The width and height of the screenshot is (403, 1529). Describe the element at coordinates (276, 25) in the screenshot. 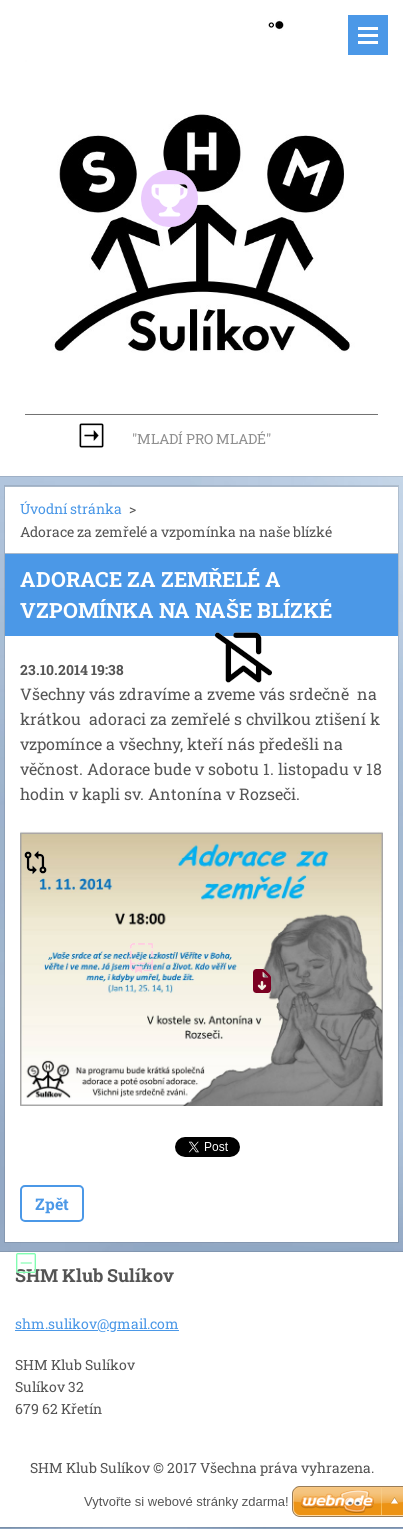

I see `enable HDR strong mode for photos` at that location.